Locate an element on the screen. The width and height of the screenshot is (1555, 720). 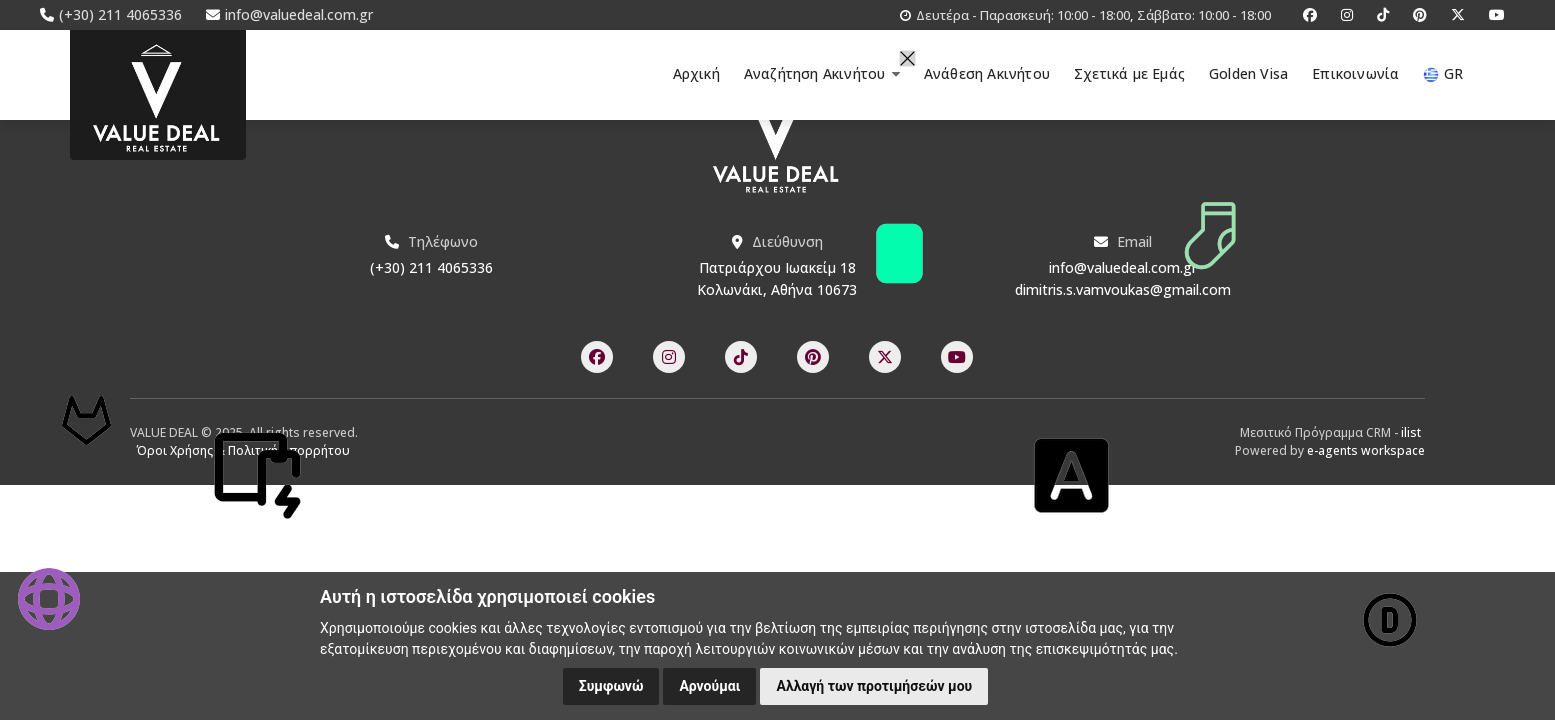
view 360-degree panorama is located at coordinates (49, 599).